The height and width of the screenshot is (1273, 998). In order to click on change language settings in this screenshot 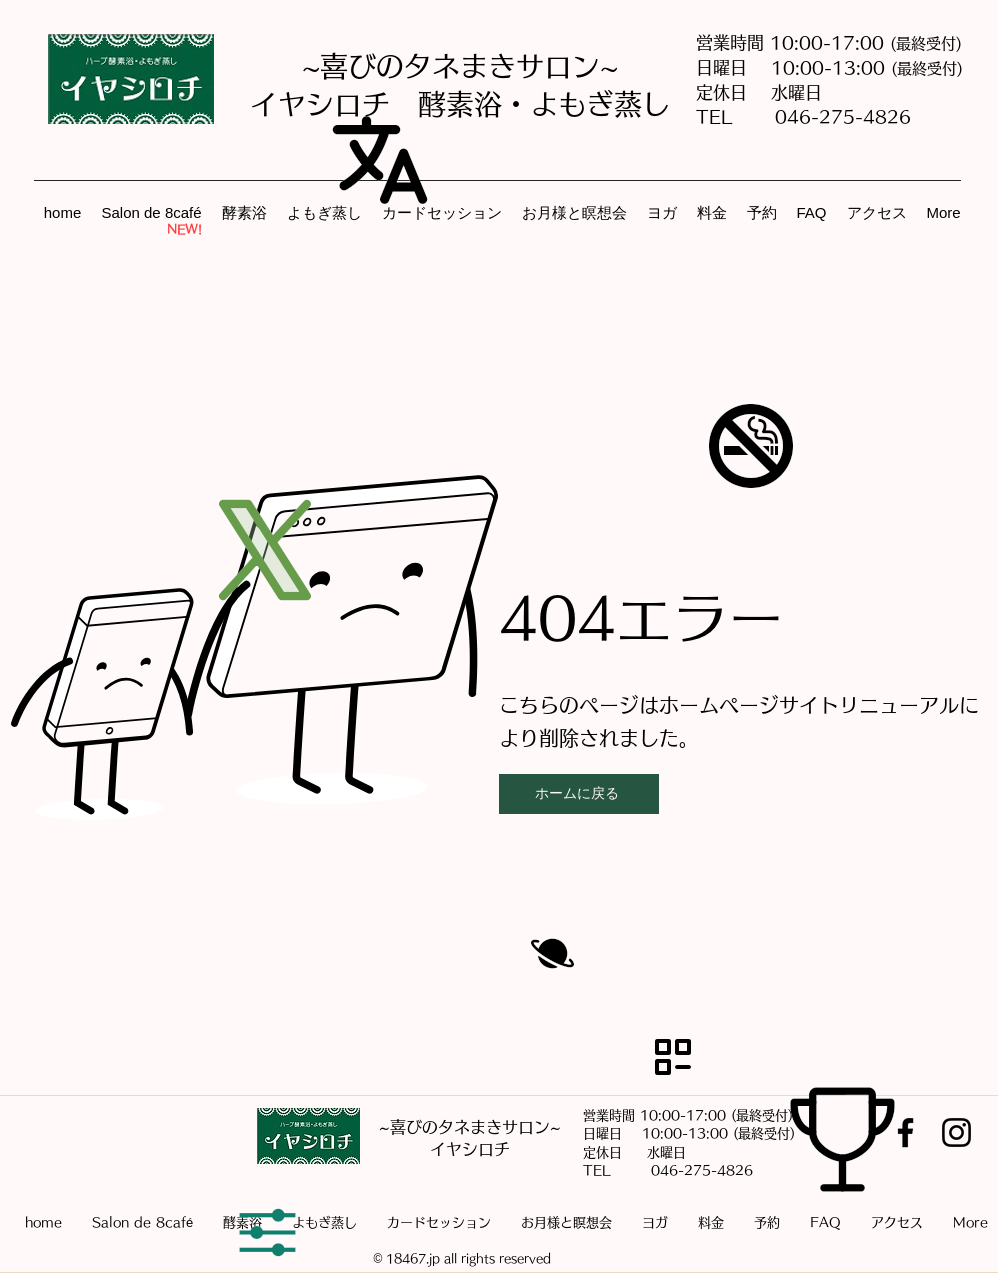, I will do `click(380, 160)`.